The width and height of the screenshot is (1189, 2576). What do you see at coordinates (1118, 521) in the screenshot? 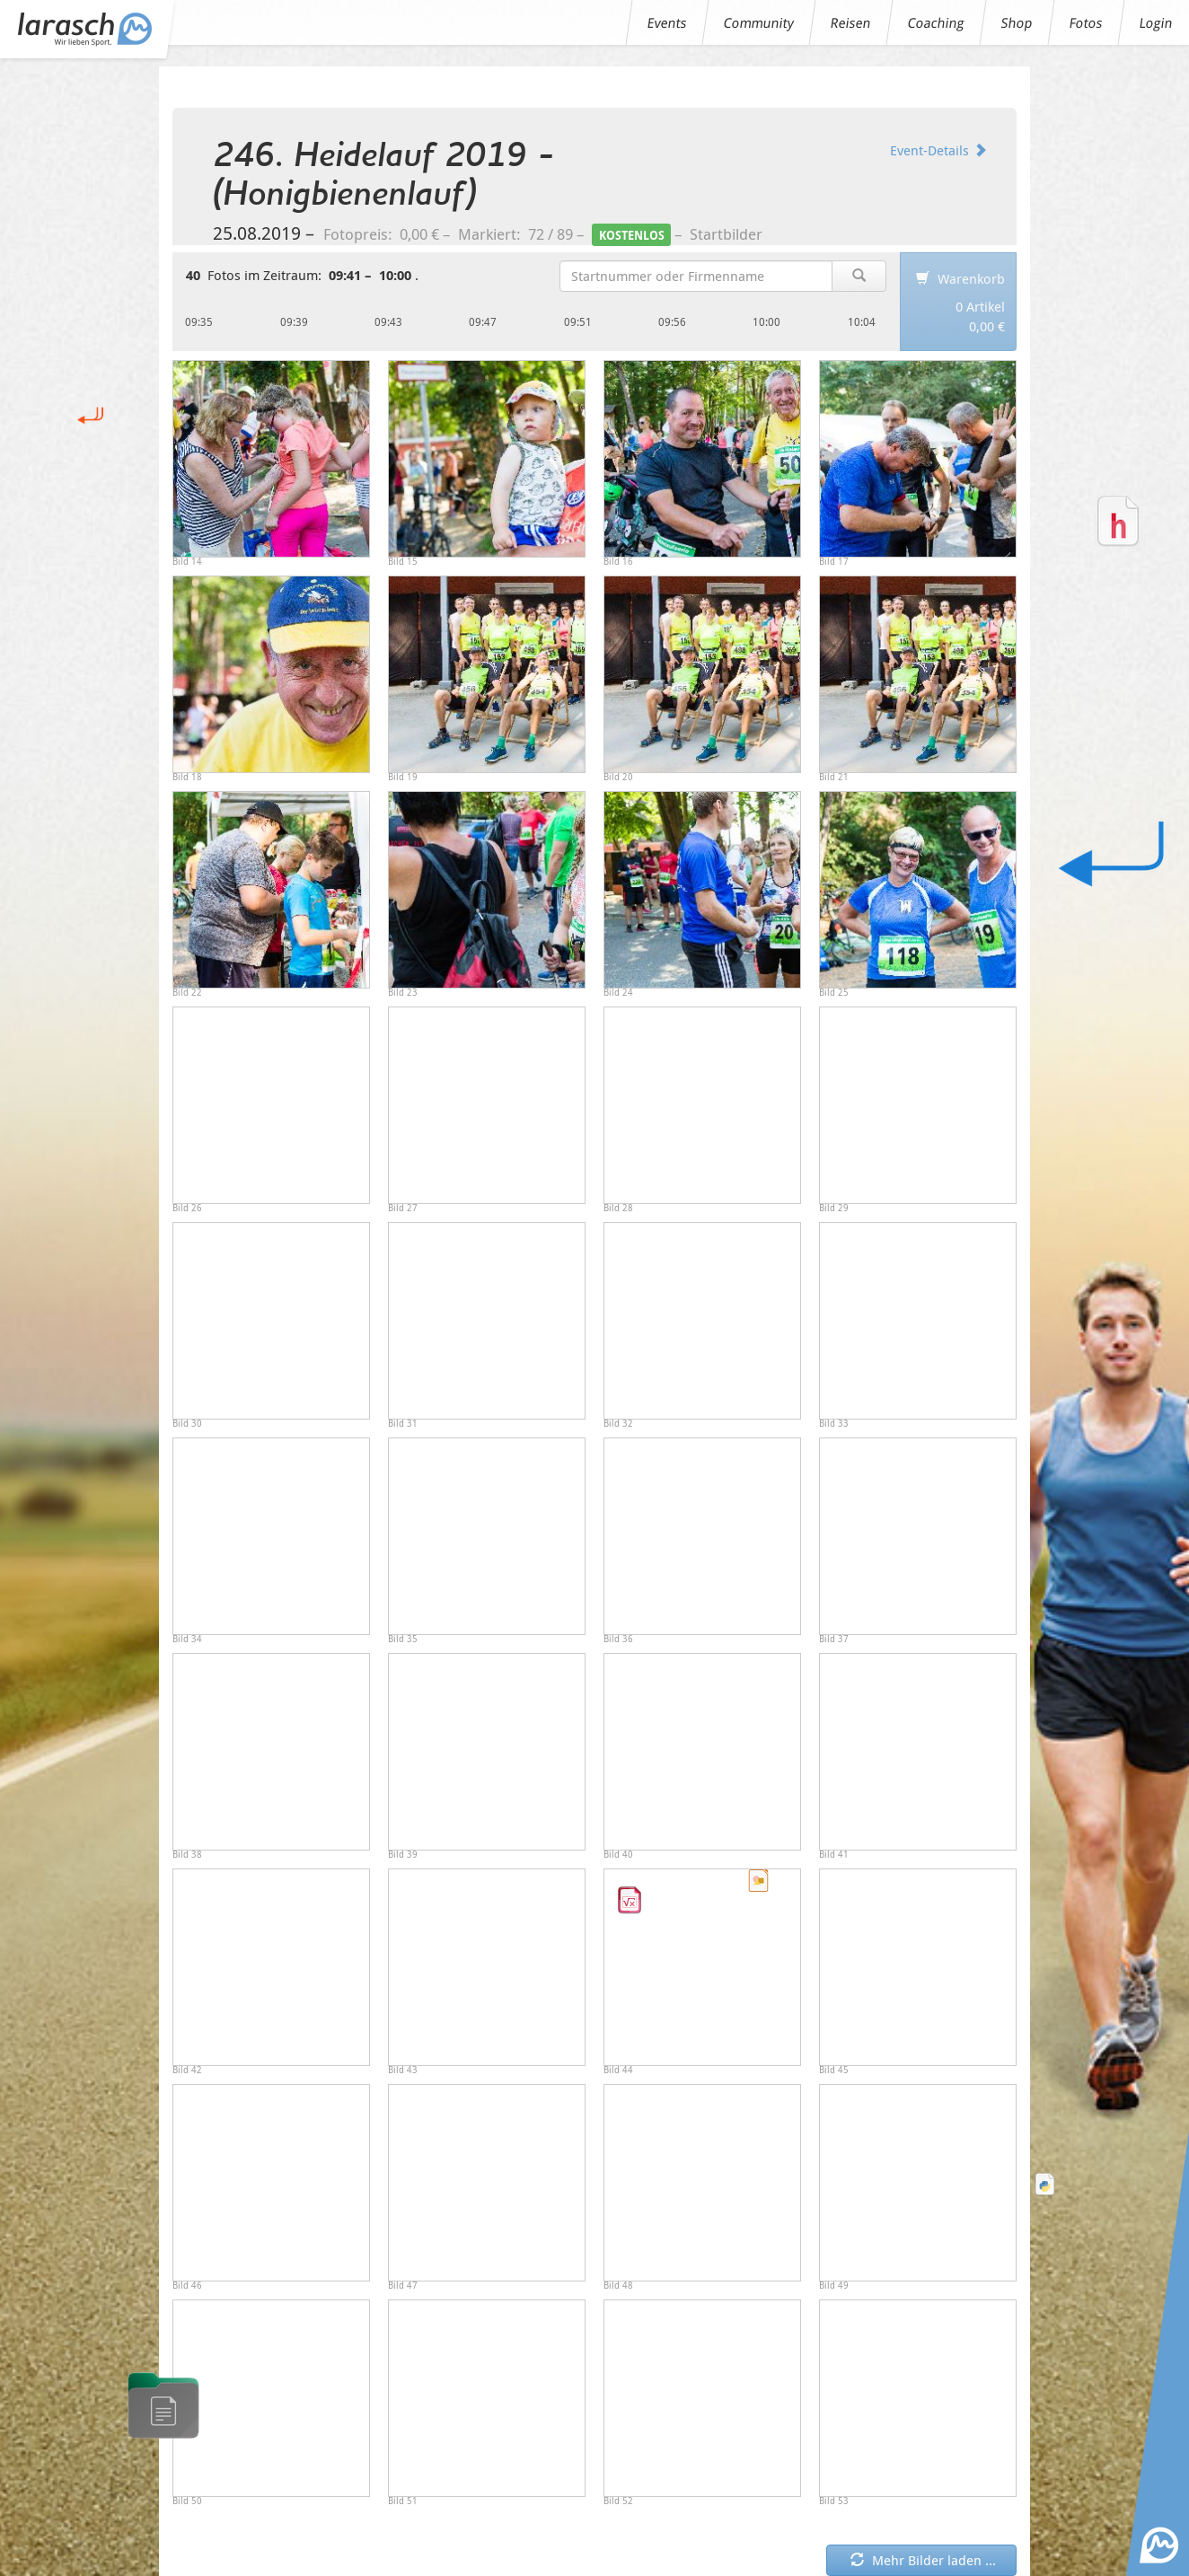
I see `c/c++ header file` at bounding box center [1118, 521].